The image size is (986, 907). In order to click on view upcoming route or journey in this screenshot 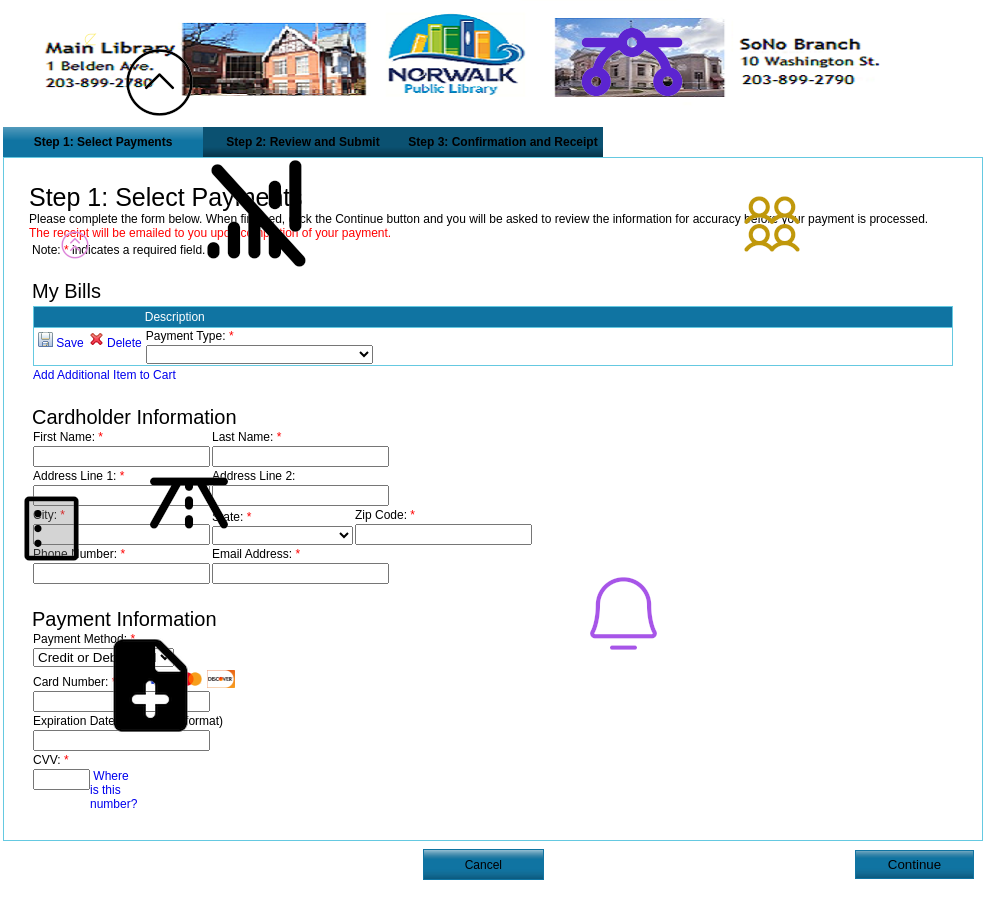, I will do `click(189, 503)`.